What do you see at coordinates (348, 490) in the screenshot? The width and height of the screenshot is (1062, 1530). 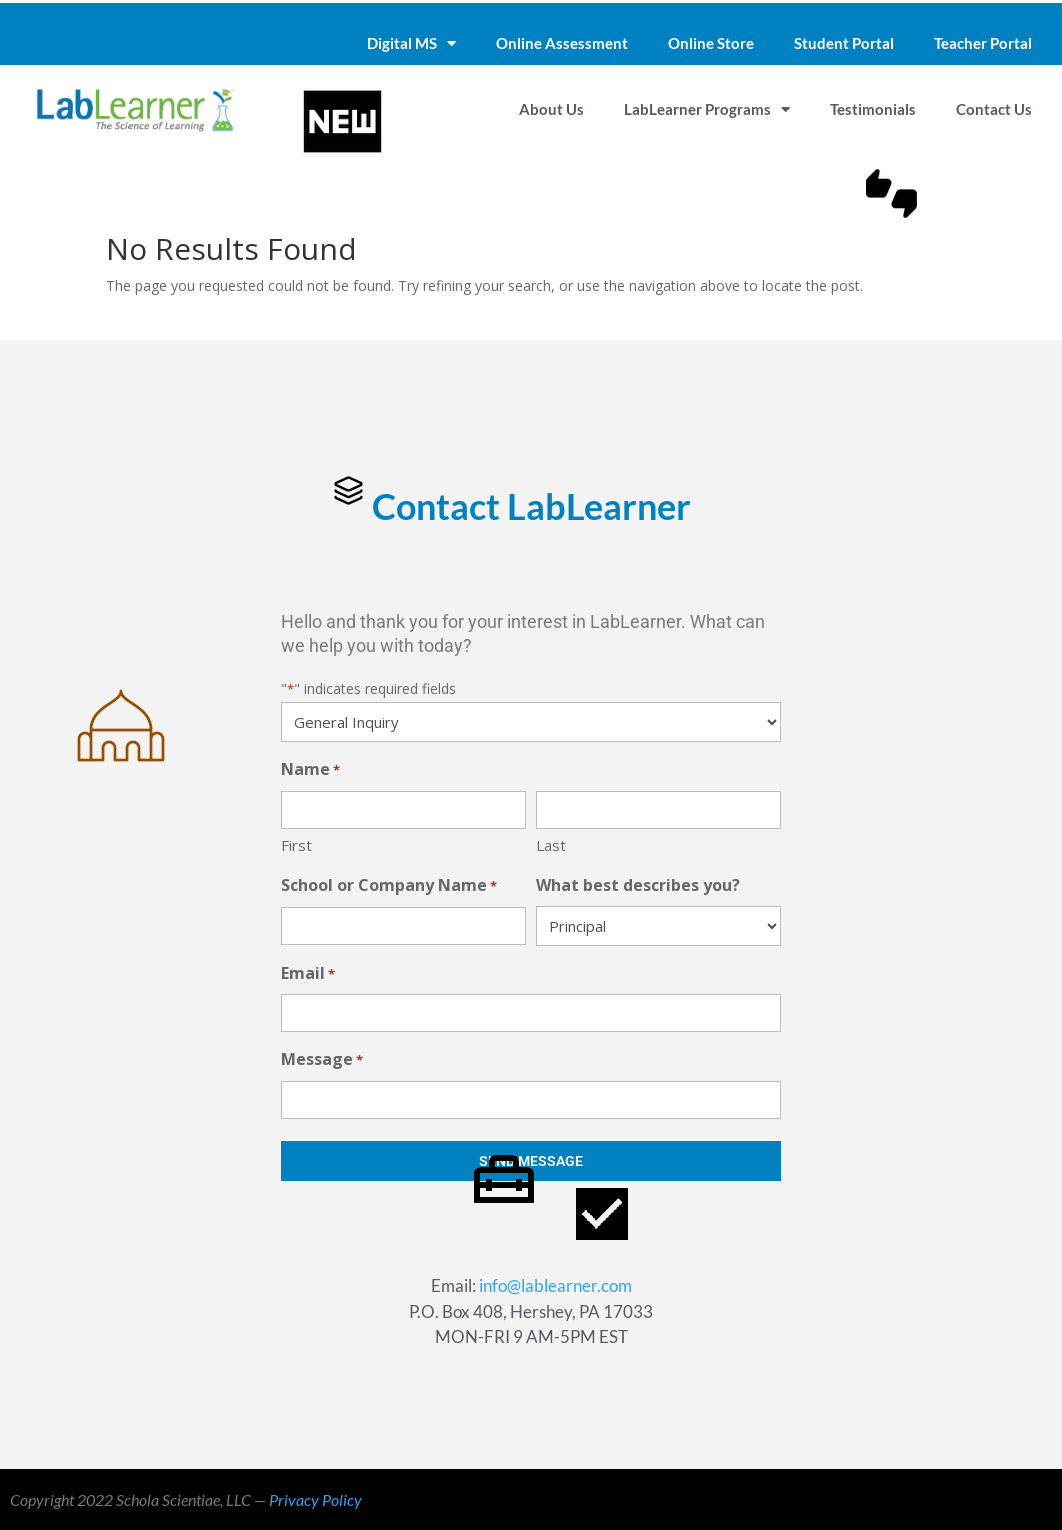 I see `toggle layer visibility in an editor` at bounding box center [348, 490].